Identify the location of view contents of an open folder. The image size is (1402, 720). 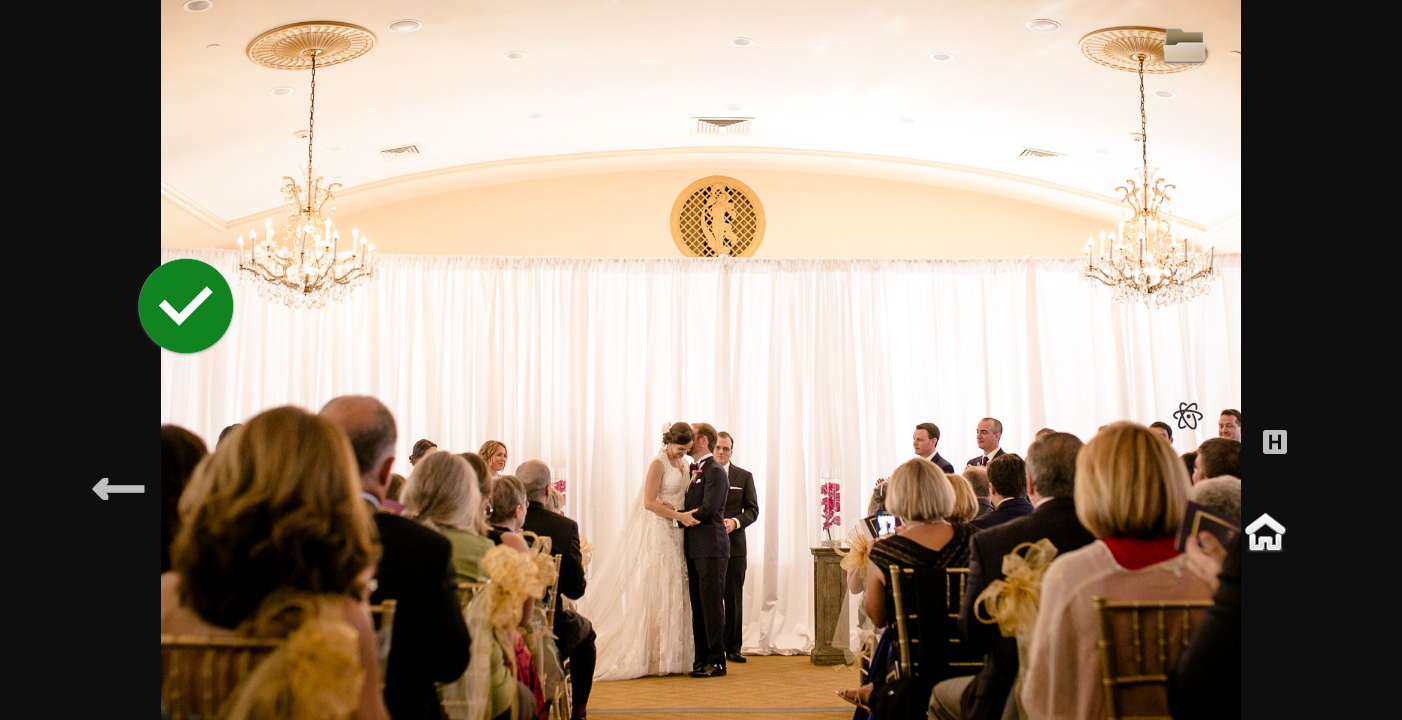
(1184, 47).